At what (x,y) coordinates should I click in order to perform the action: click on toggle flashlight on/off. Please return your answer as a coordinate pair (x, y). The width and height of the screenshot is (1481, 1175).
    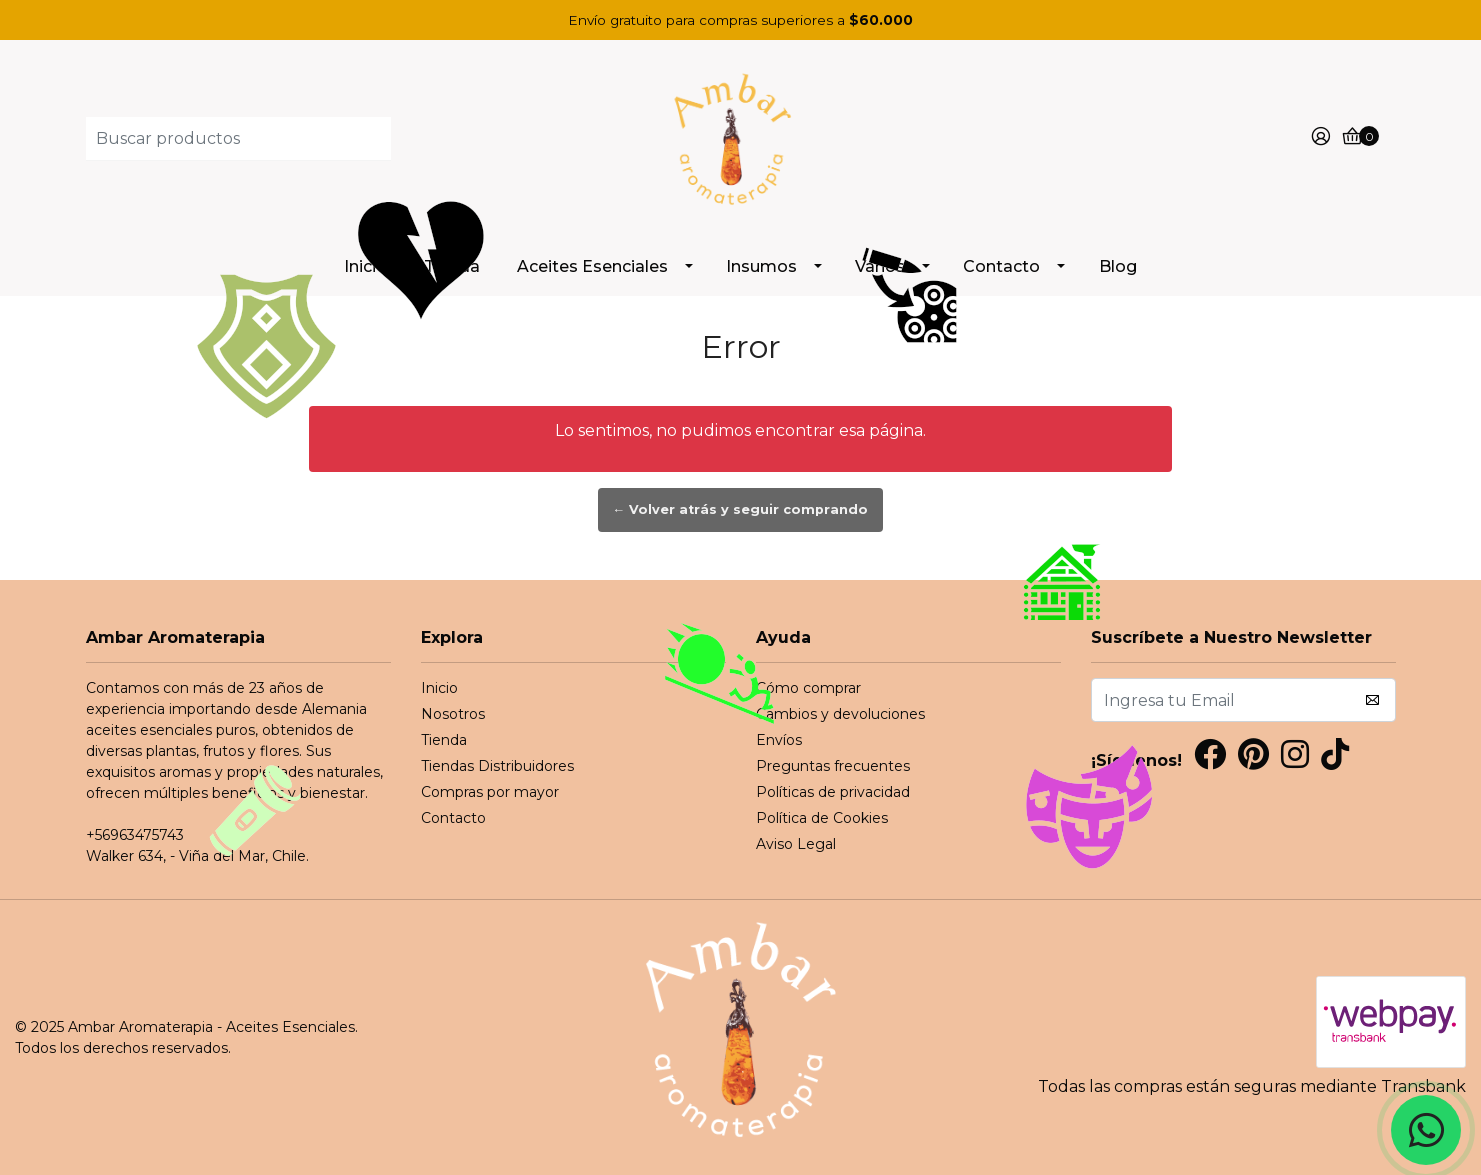
    Looking at the image, I should click on (255, 811).